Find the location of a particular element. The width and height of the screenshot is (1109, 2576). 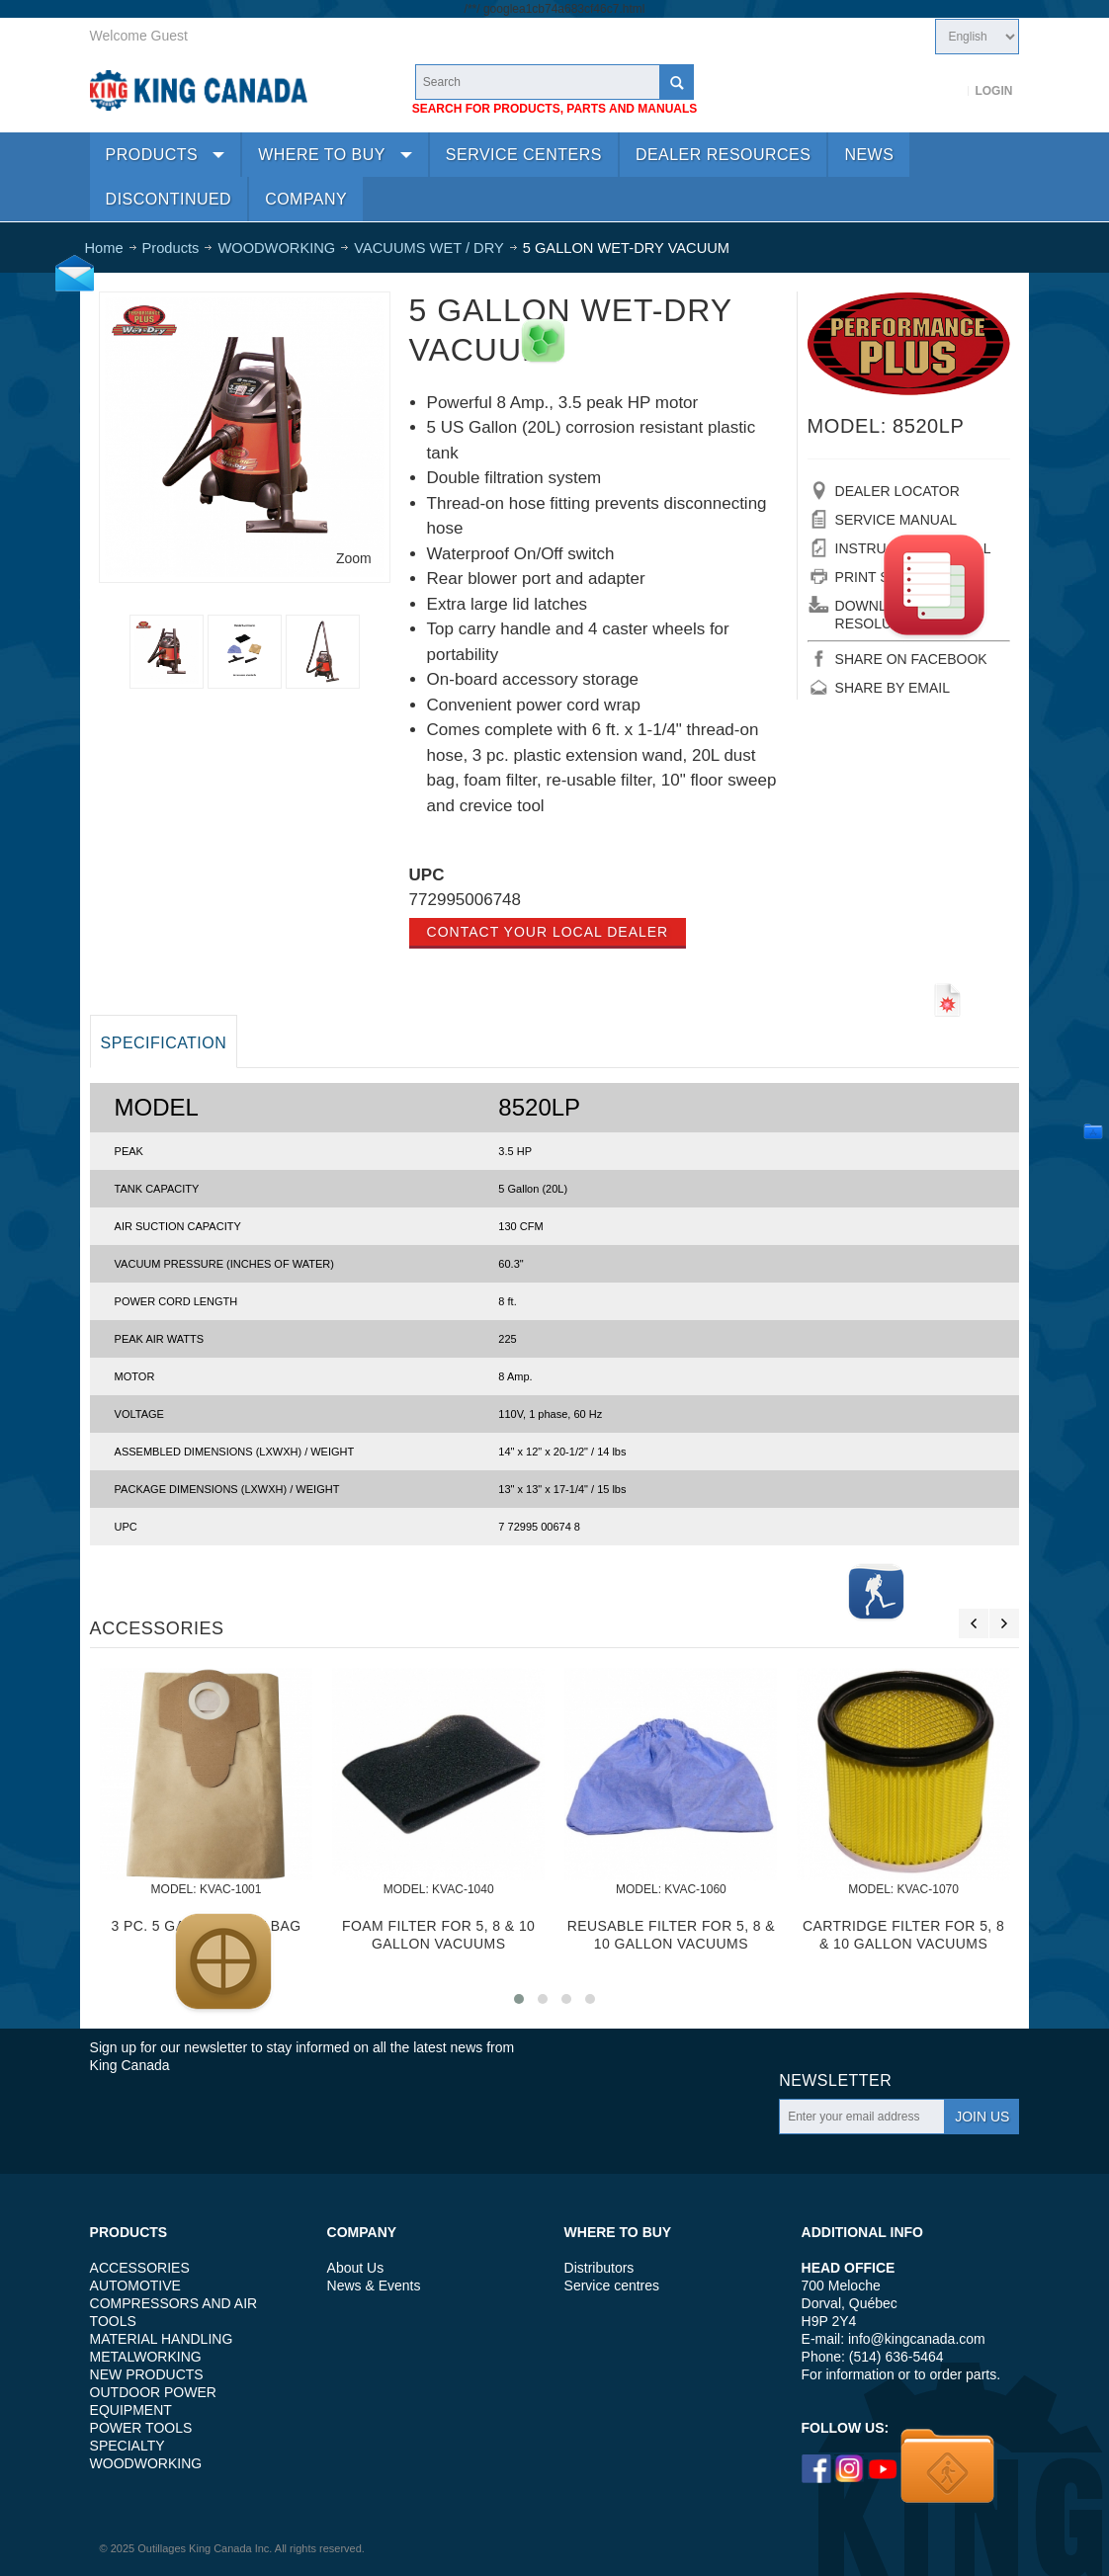

open templates folder is located at coordinates (1093, 1131).